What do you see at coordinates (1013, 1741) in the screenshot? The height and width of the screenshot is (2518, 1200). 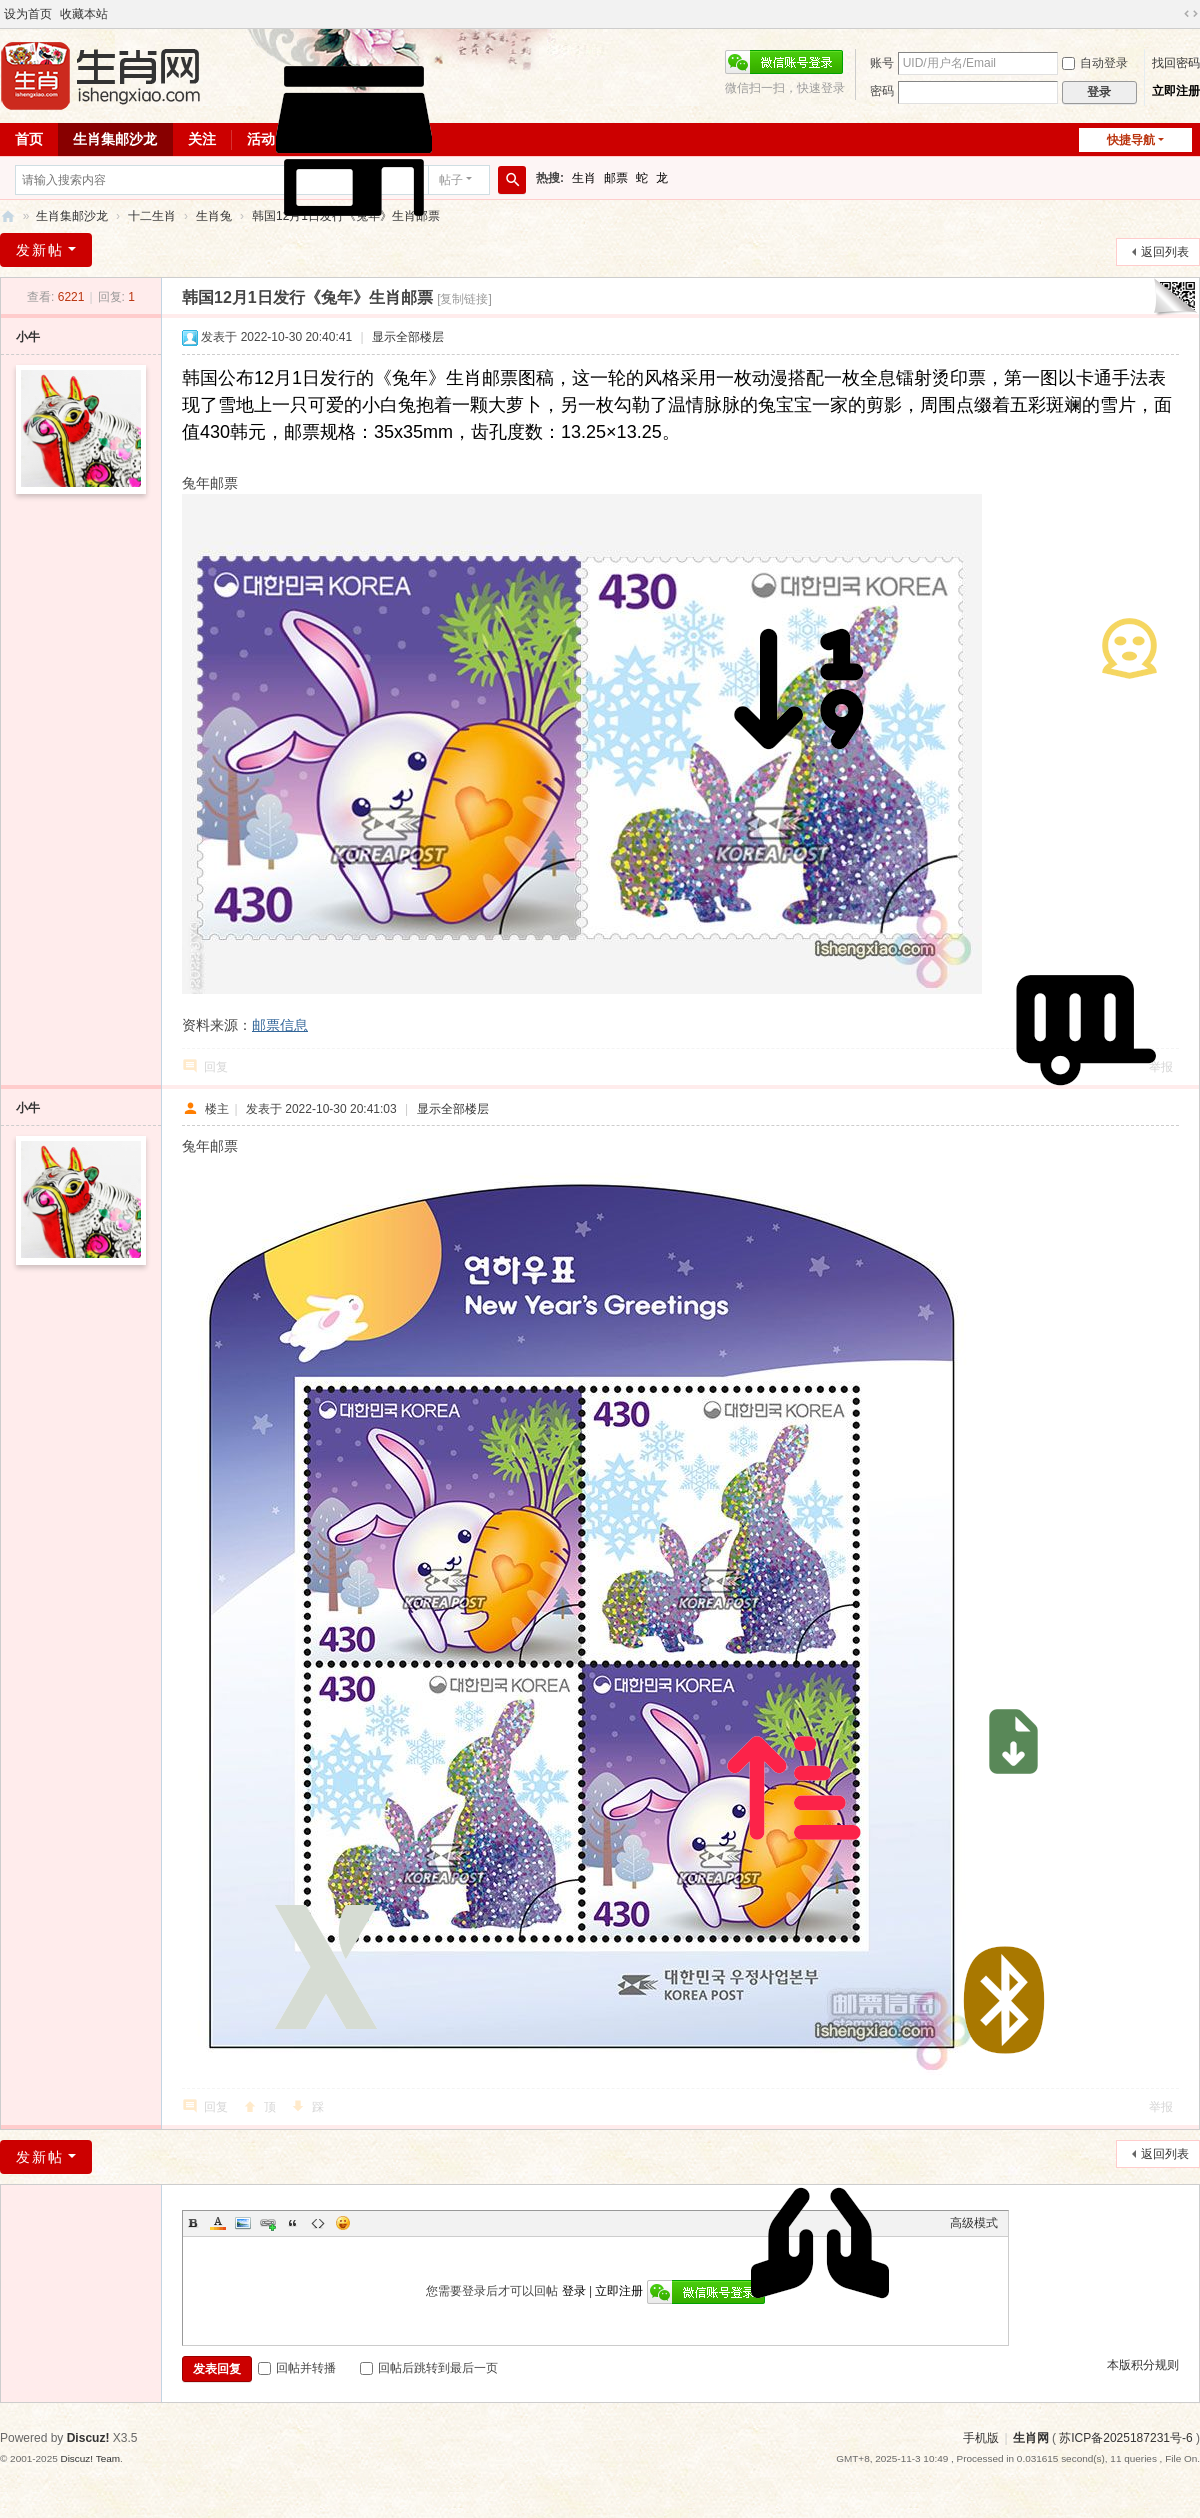 I see `download a file` at bounding box center [1013, 1741].